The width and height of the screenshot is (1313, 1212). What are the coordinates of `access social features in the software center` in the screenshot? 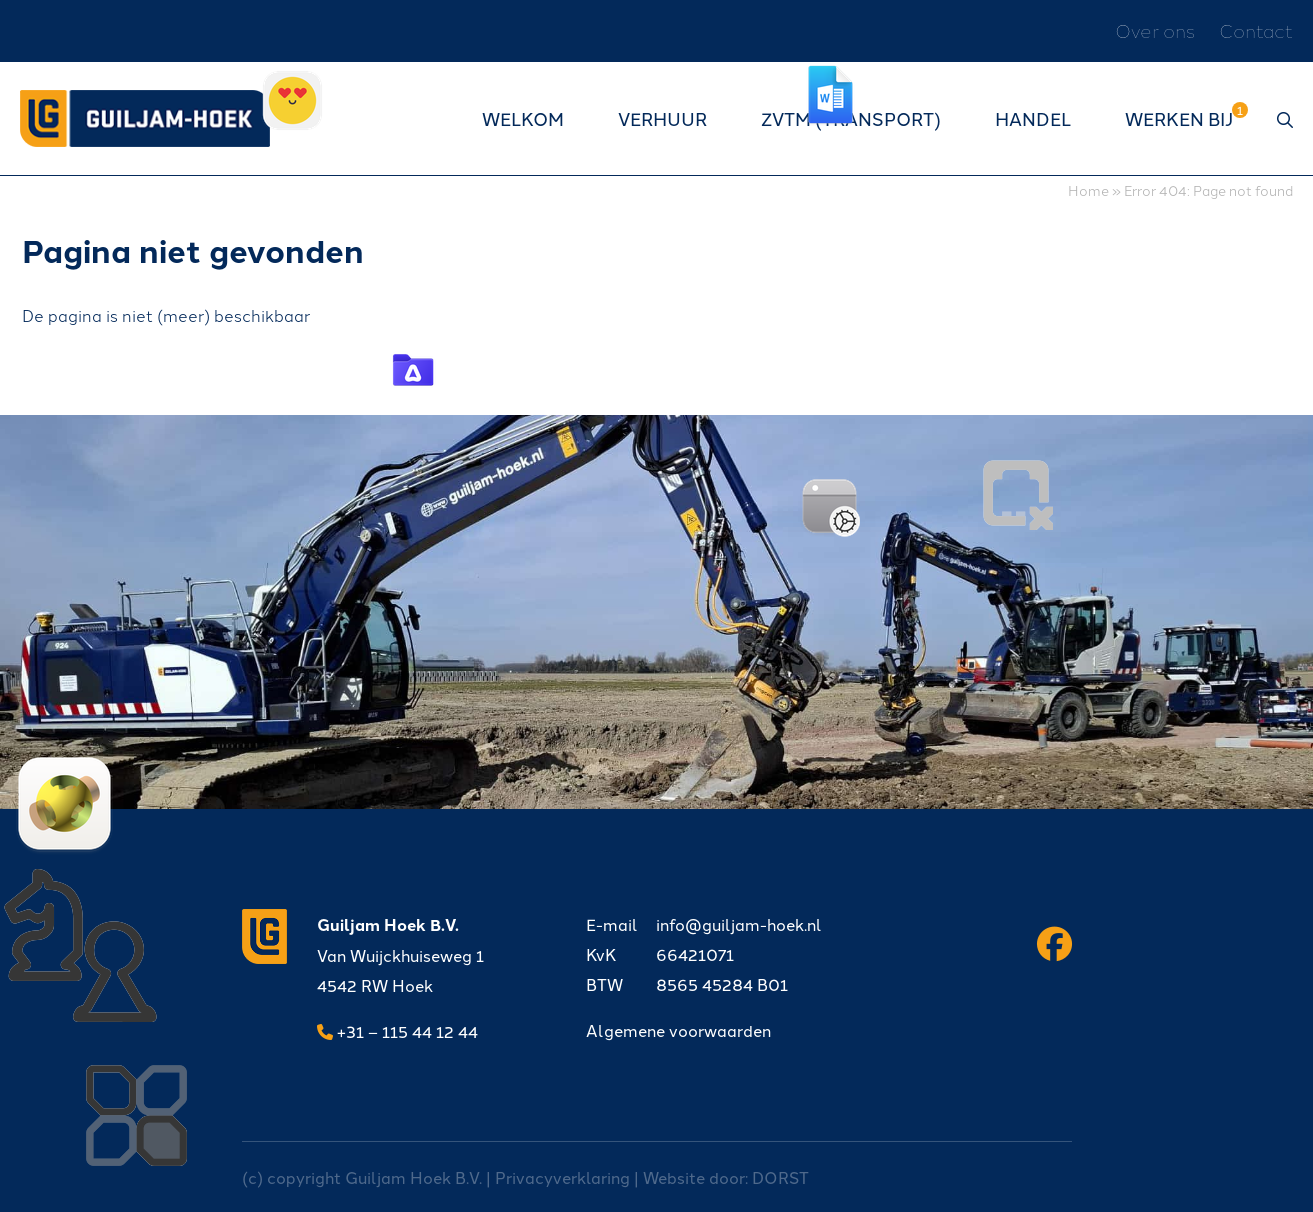 It's located at (292, 100).